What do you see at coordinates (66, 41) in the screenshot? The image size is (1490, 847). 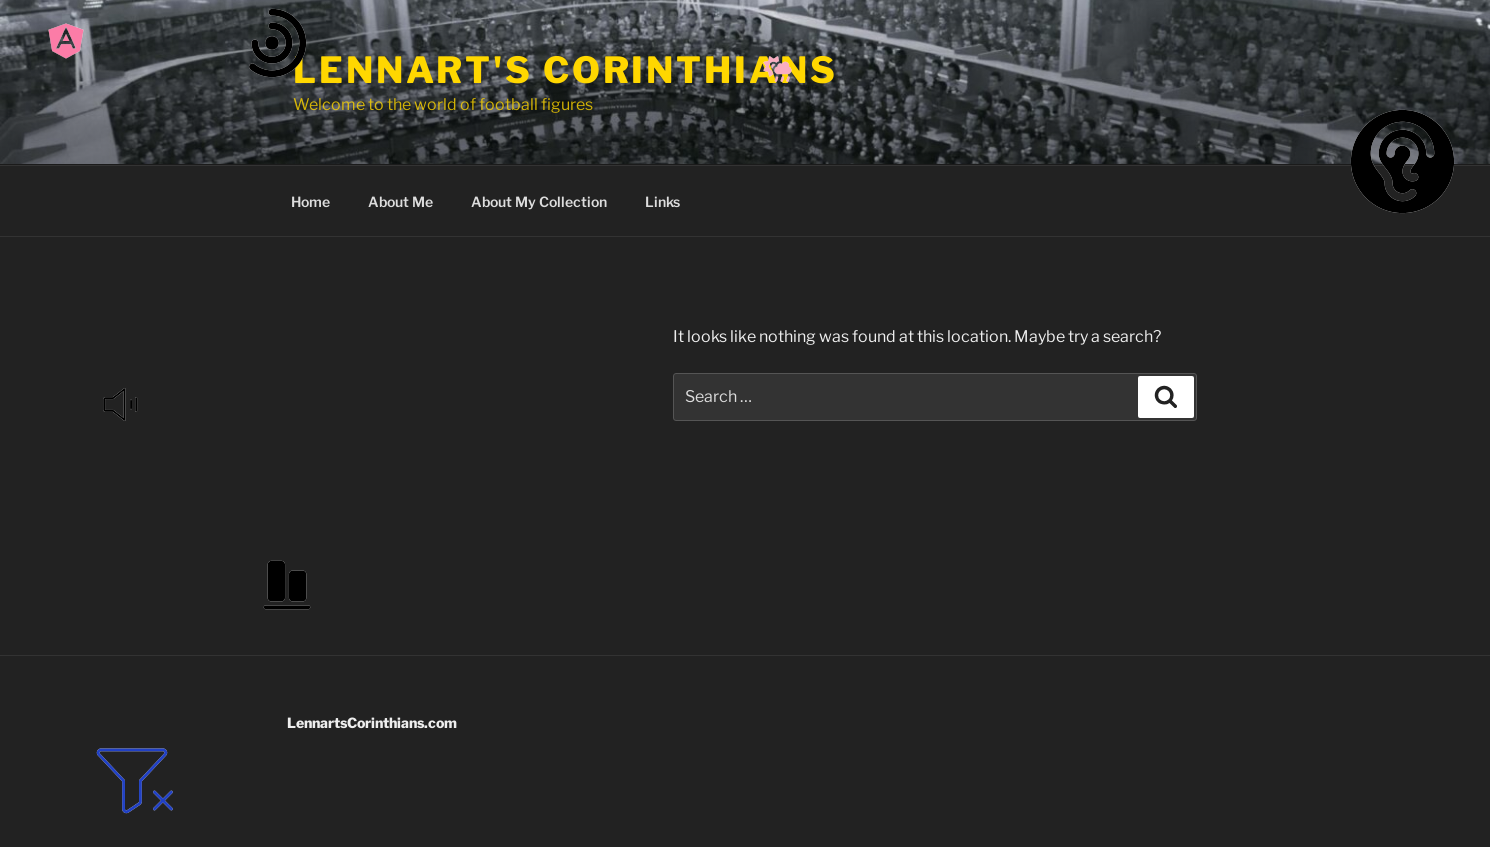 I see `angular framework logo` at bounding box center [66, 41].